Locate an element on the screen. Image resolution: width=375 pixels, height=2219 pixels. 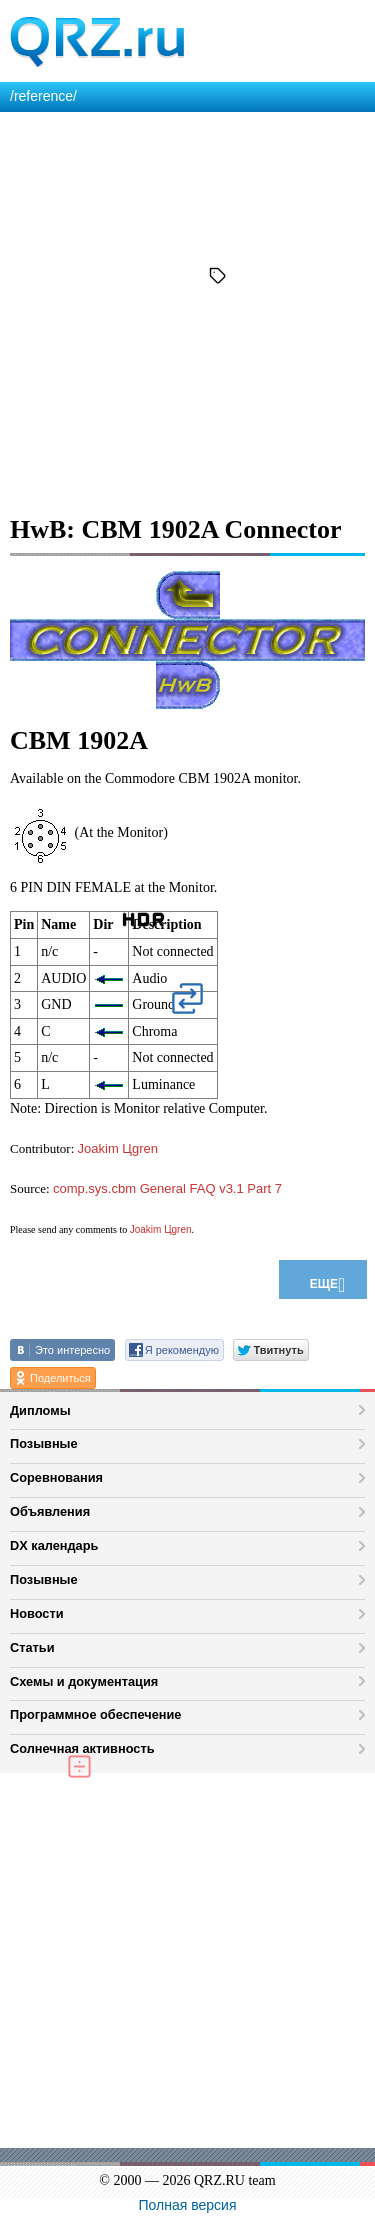
perform division calculation is located at coordinates (79, 1766).